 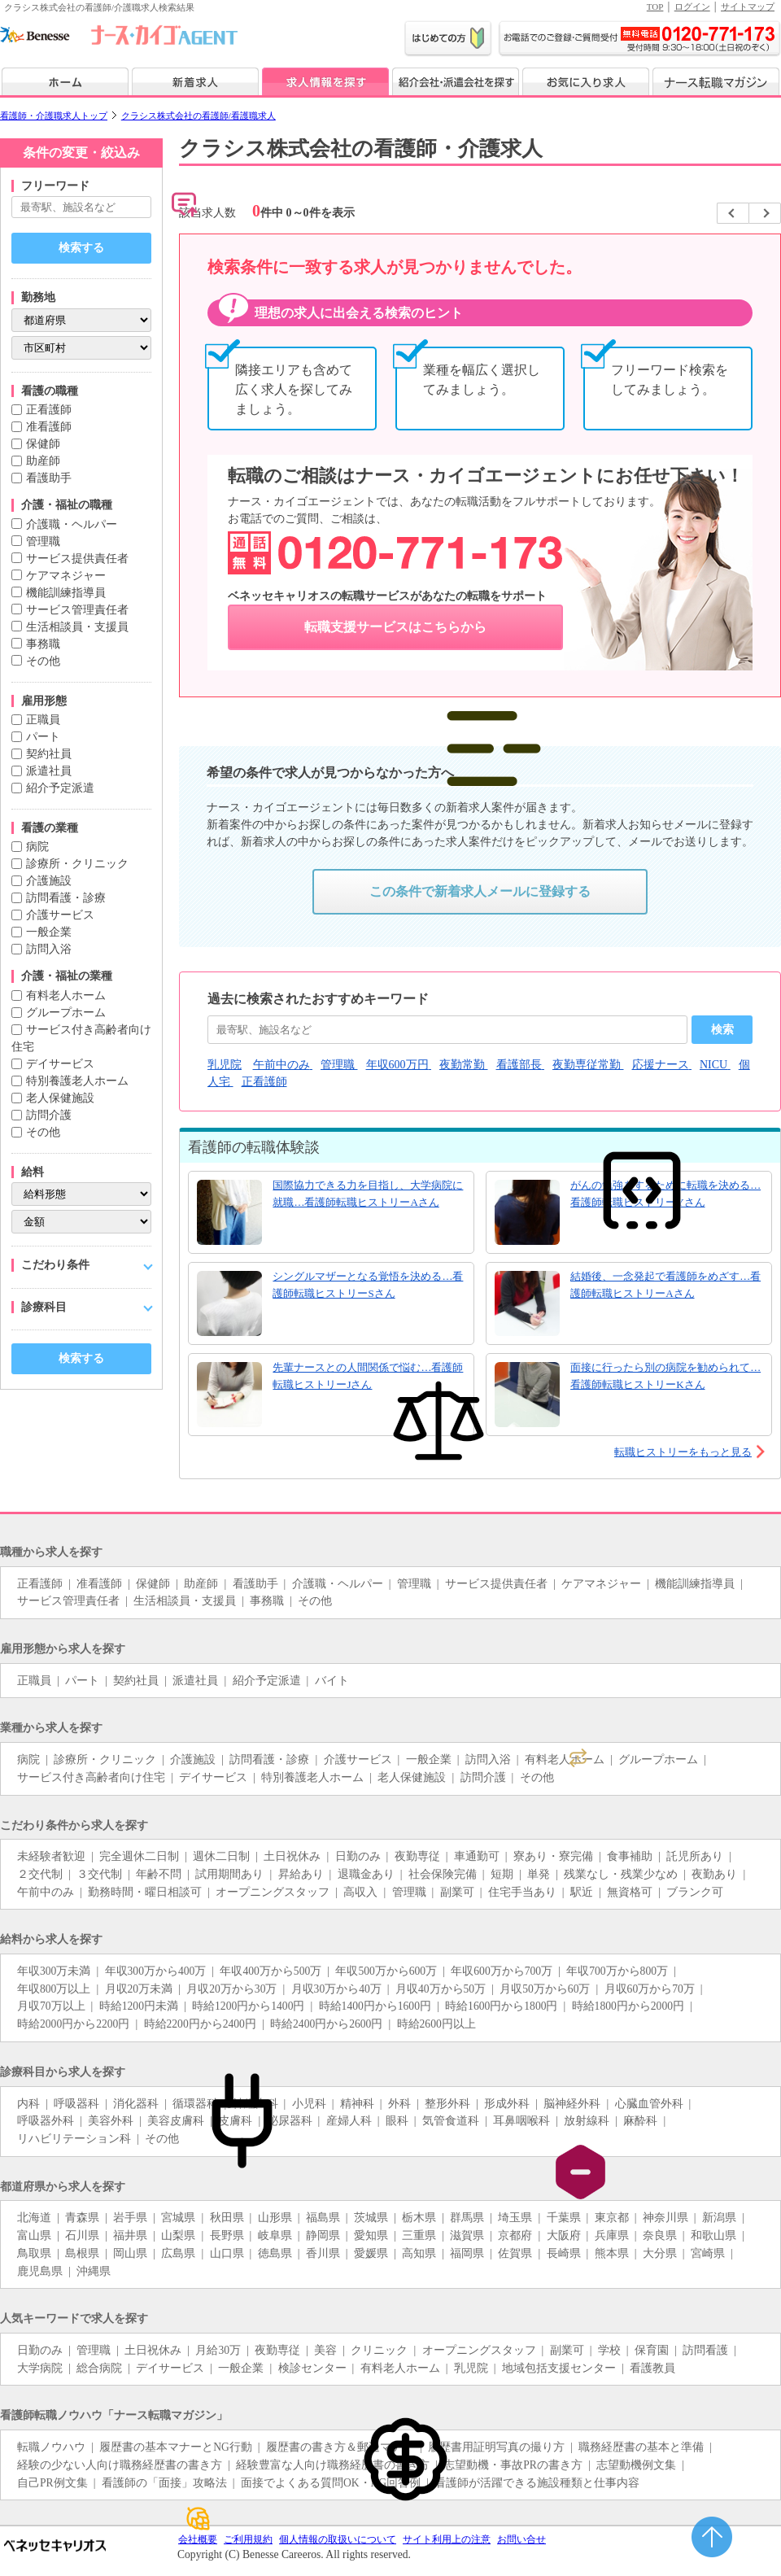 What do you see at coordinates (242, 2120) in the screenshot?
I see `connect to a power source` at bounding box center [242, 2120].